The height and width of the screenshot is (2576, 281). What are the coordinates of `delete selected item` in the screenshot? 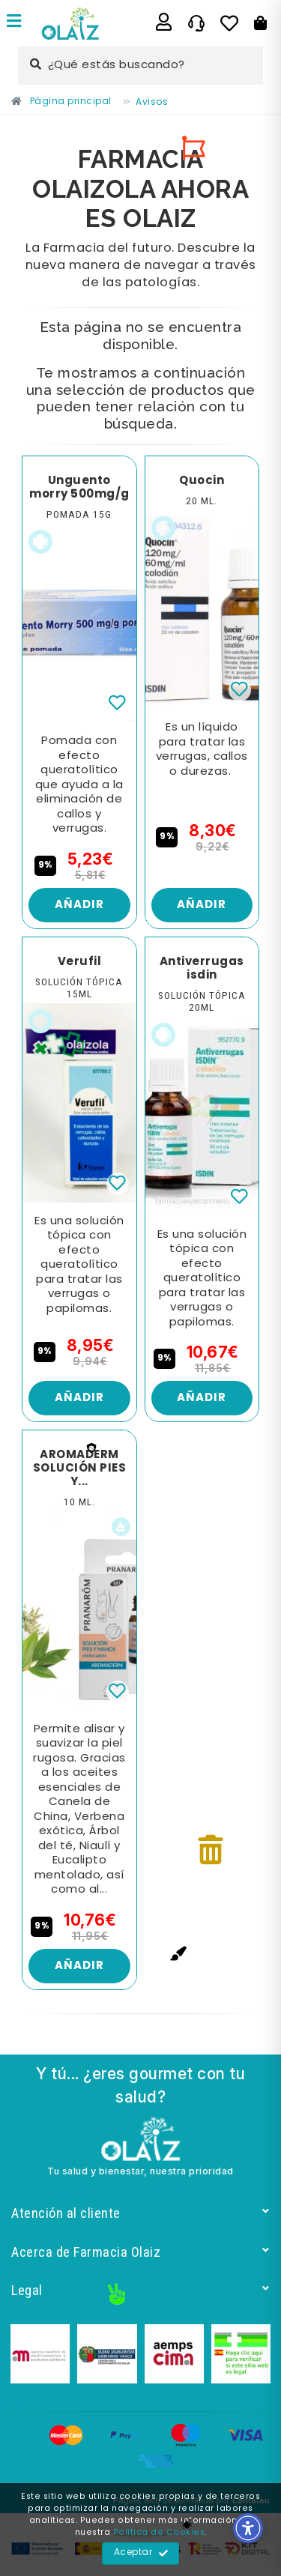 It's located at (211, 1850).